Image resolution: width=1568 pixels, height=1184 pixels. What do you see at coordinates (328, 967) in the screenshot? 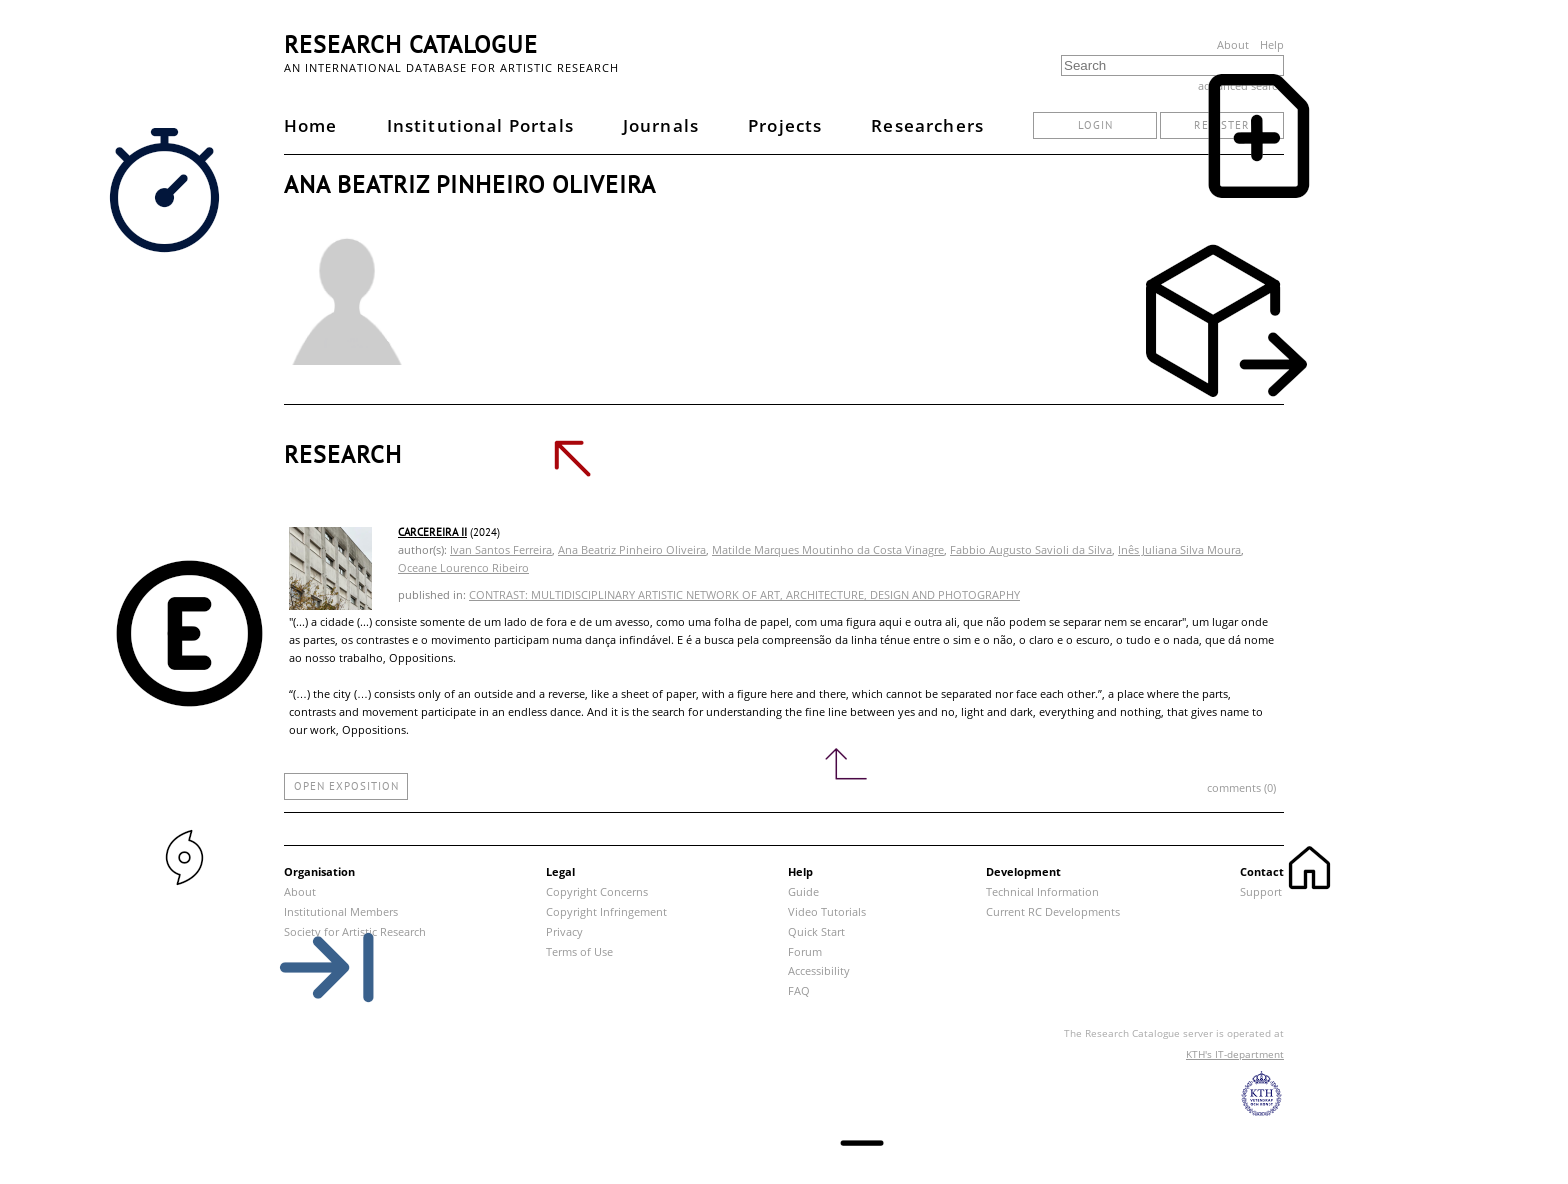
I see `move item to the end of a list` at bounding box center [328, 967].